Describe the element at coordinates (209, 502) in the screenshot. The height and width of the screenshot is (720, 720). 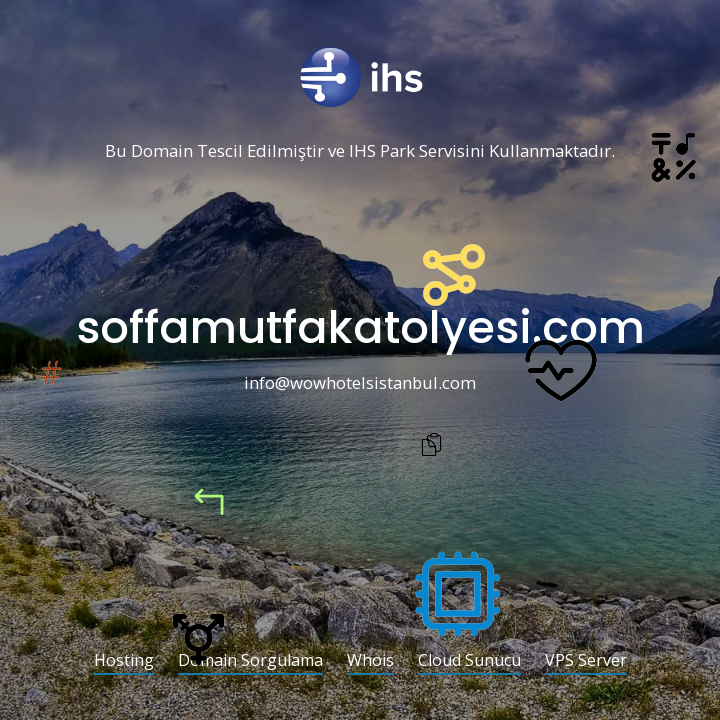
I see `go back to the previous screen` at that location.